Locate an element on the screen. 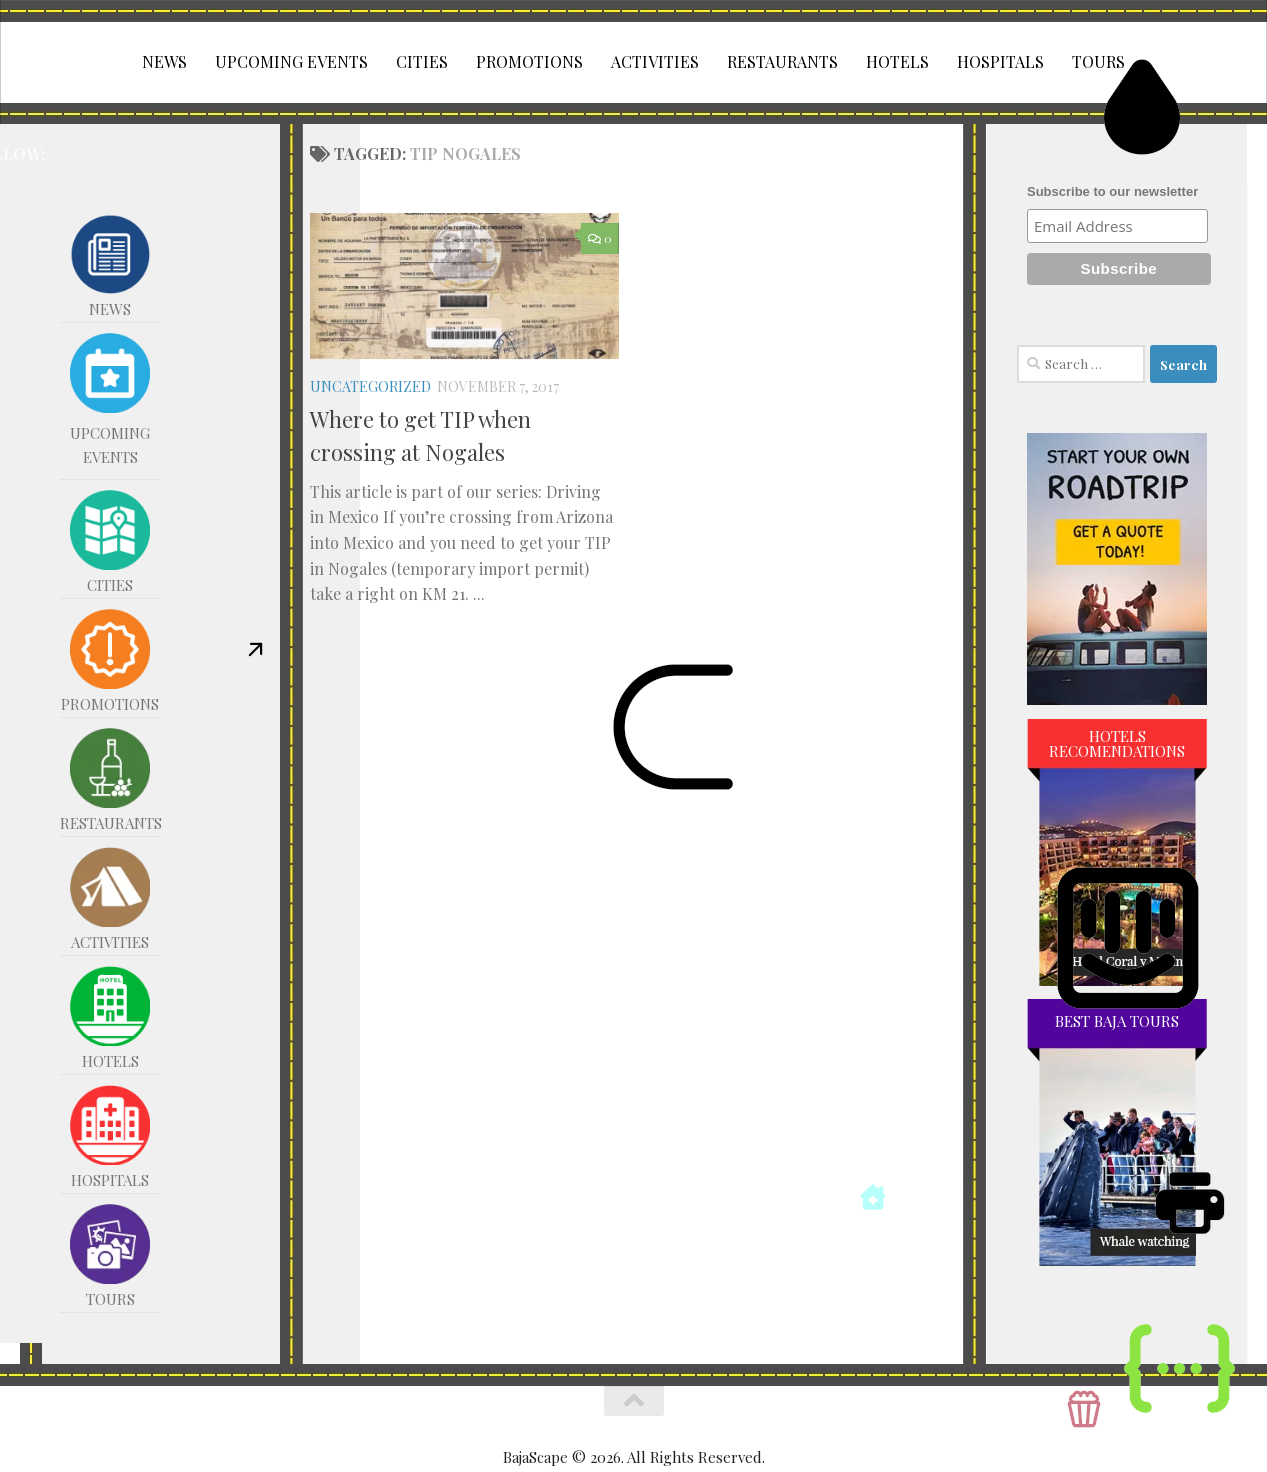 Image resolution: width=1267 pixels, height=1472 pixels. indicates a proper subset relationship in mathematical notation is located at coordinates (676, 727).